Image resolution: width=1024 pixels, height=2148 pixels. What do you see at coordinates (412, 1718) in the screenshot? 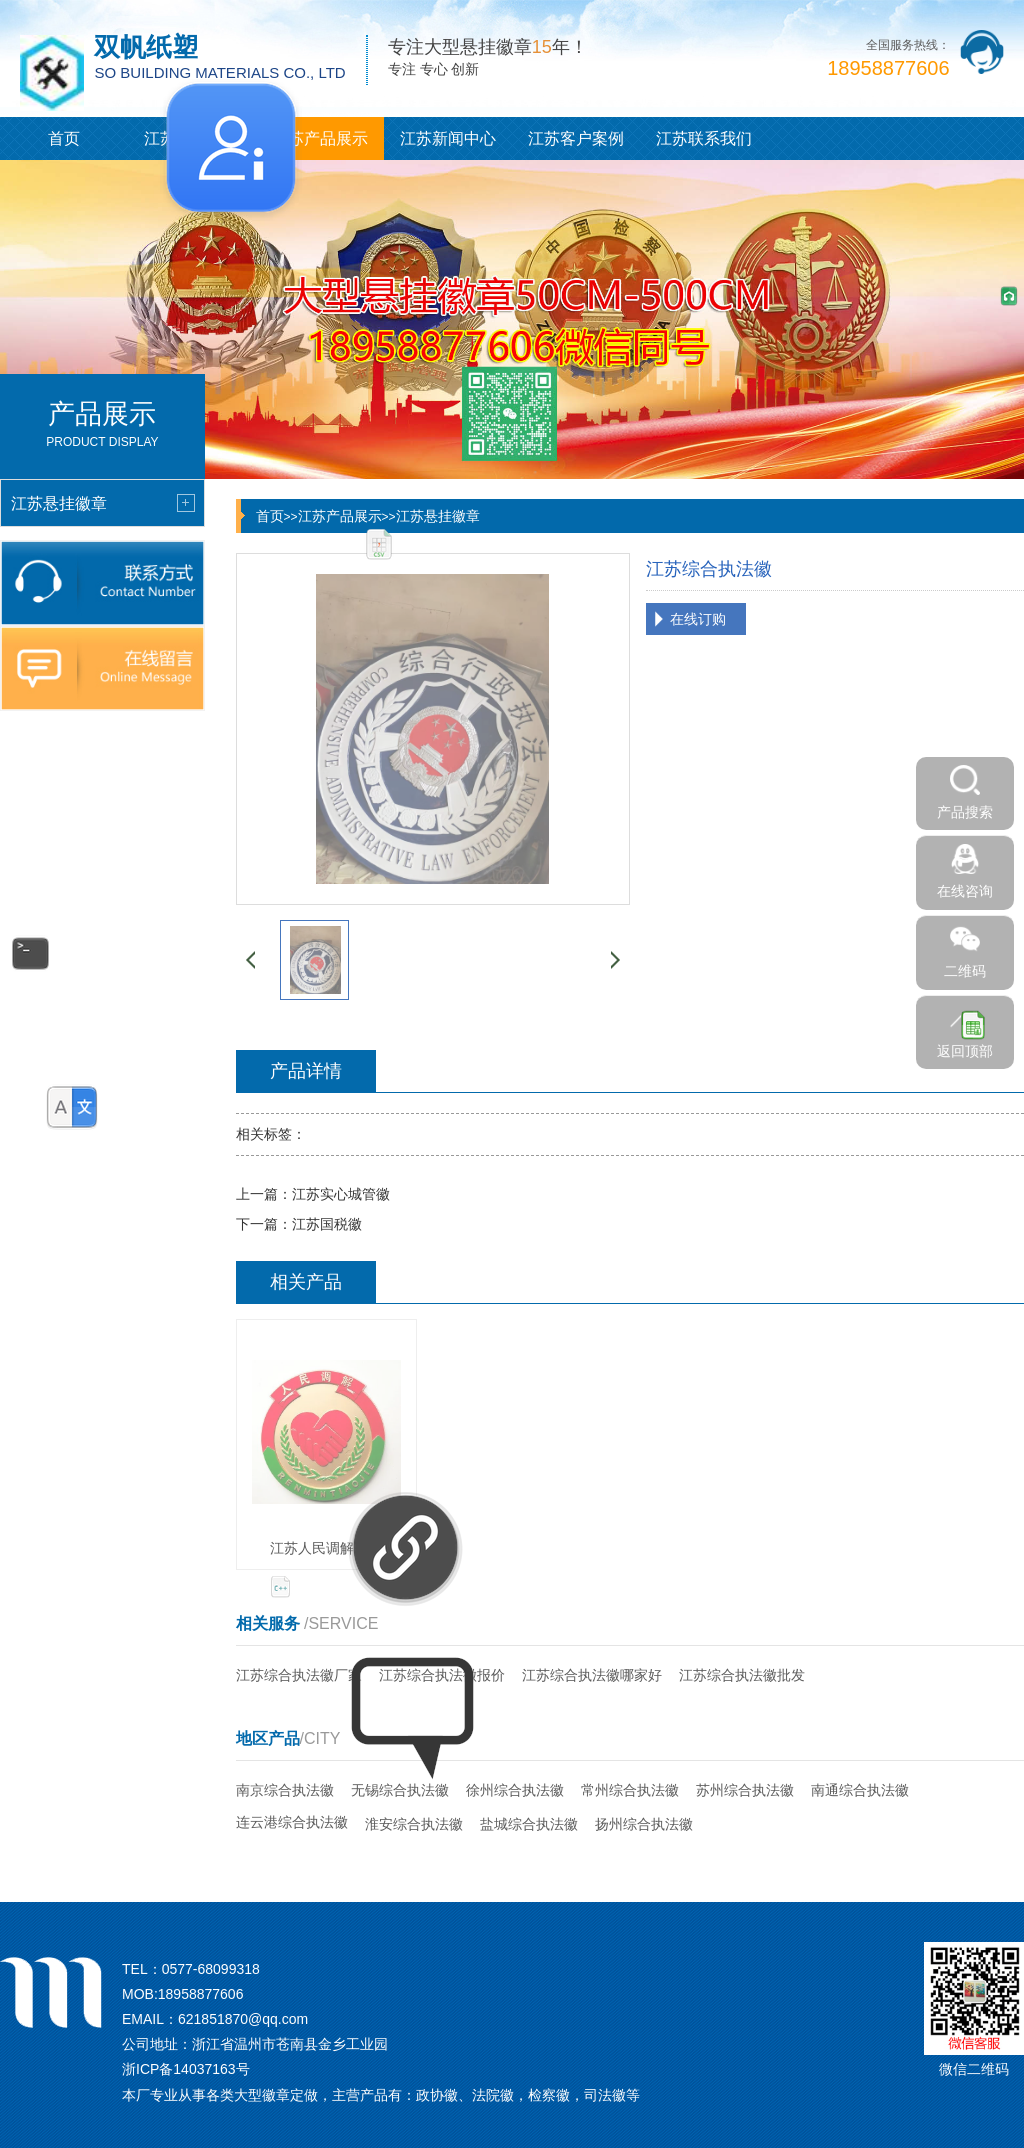
I see `keyboard input language indicator` at bounding box center [412, 1718].